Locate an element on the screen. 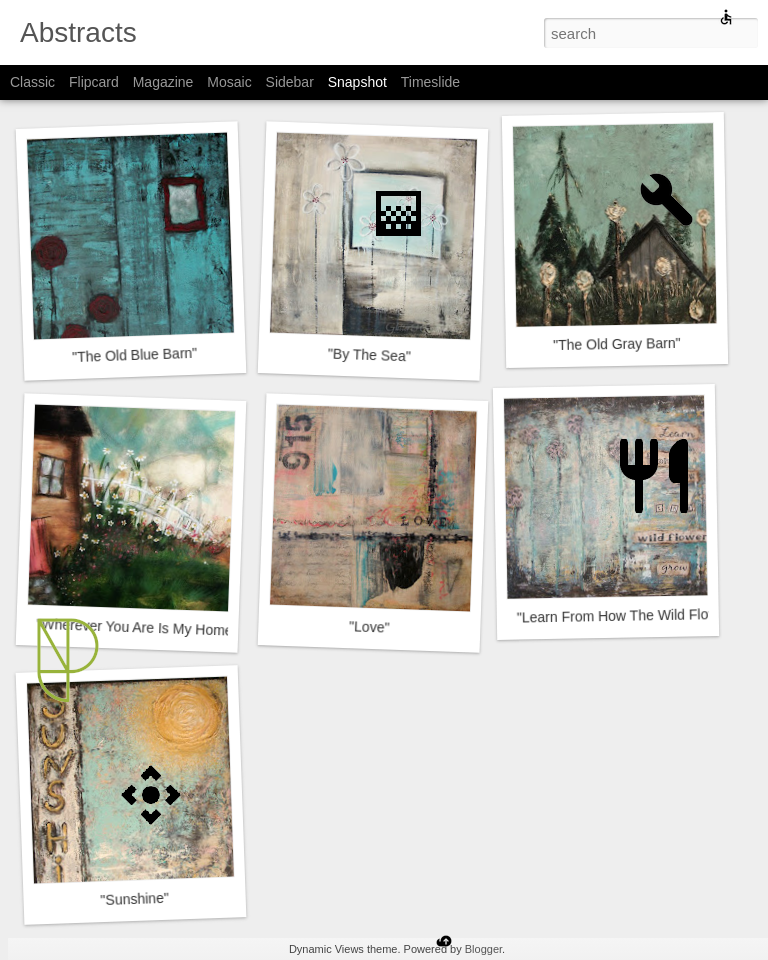 This screenshot has height=960, width=768. upload file to cloud storage is located at coordinates (444, 941).